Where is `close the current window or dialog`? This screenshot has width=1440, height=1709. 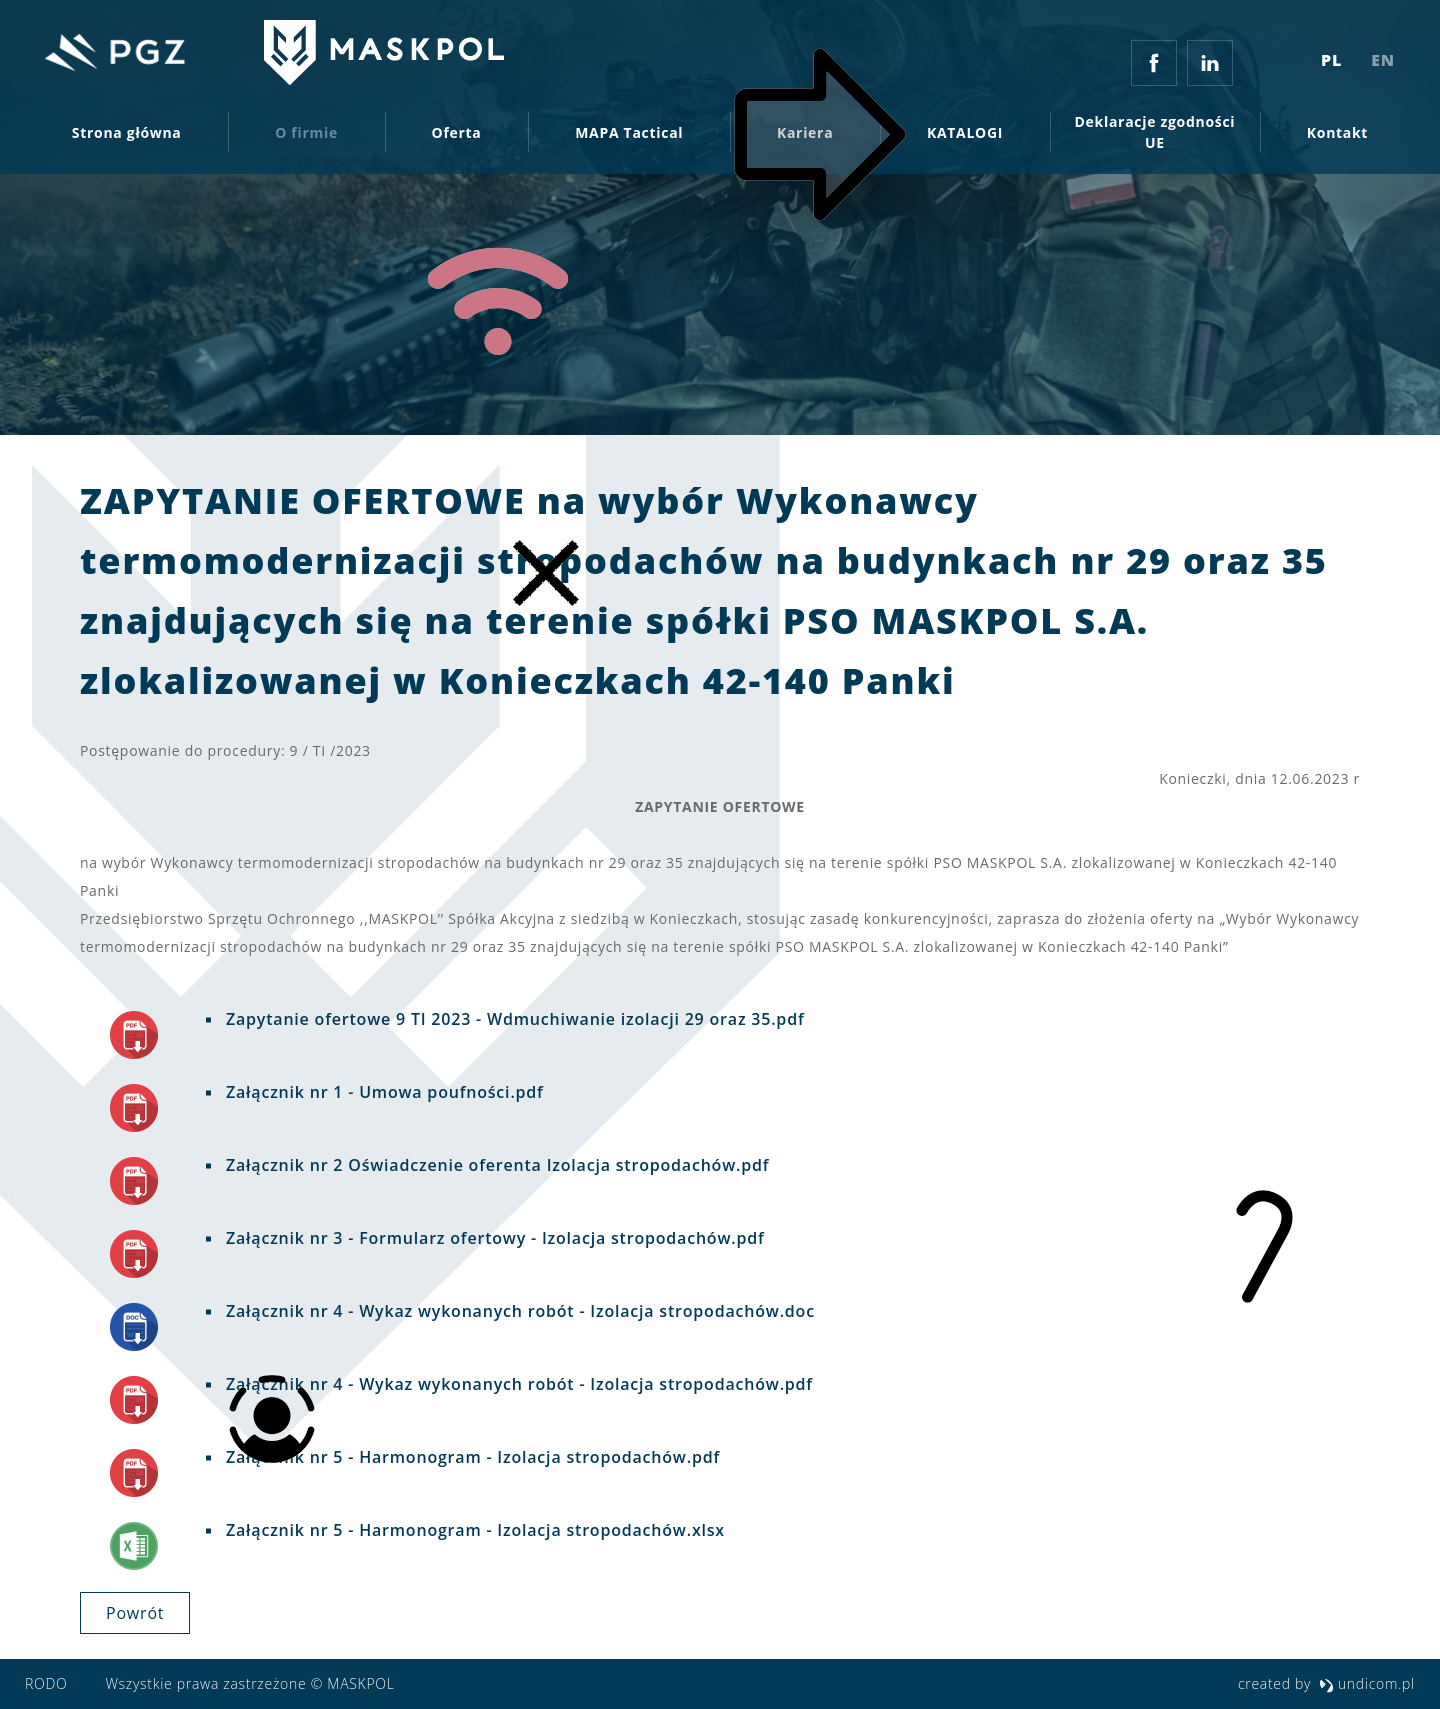
close the current window or dialog is located at coordinates (546, 573).